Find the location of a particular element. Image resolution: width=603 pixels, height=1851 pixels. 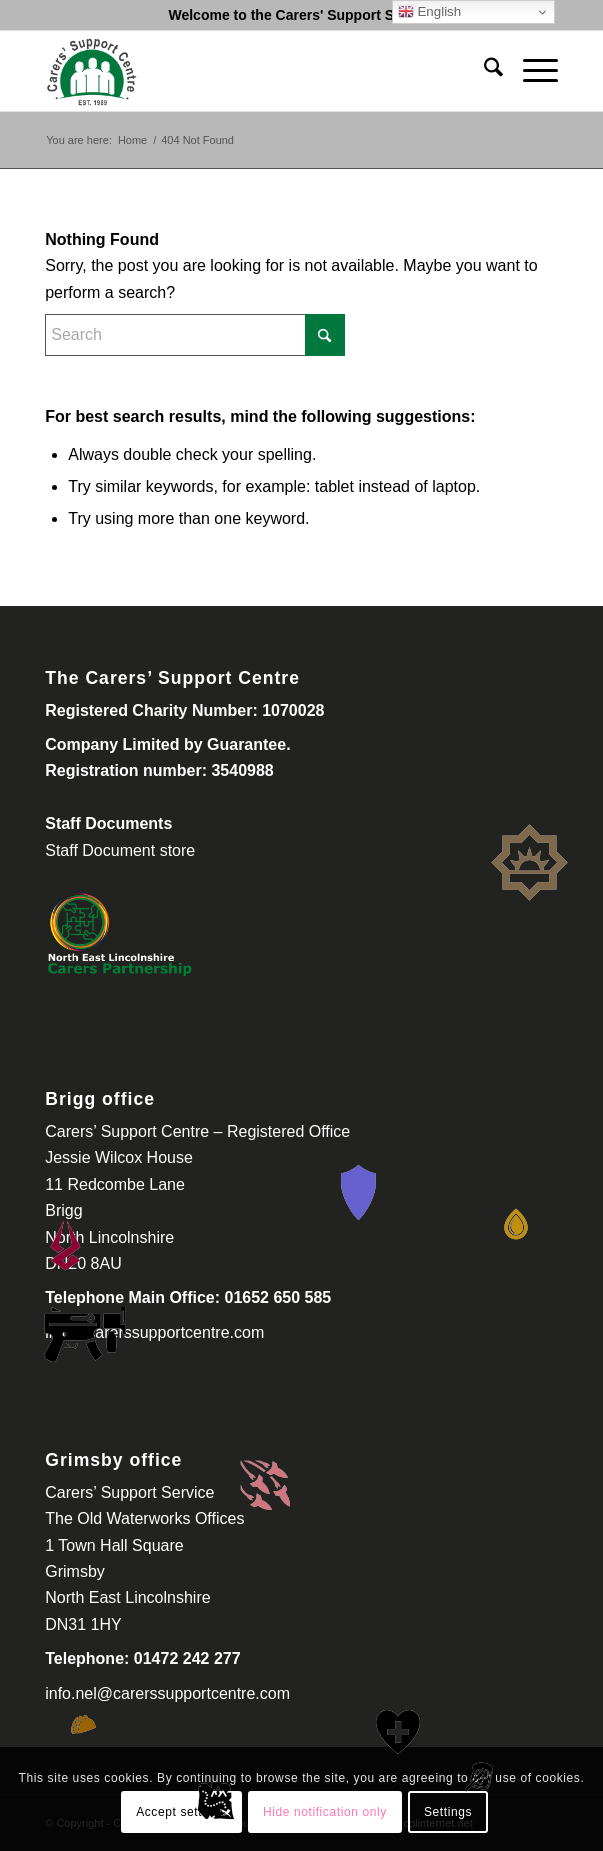

view treasure map or quest location is located at coordinates (216, 1801).